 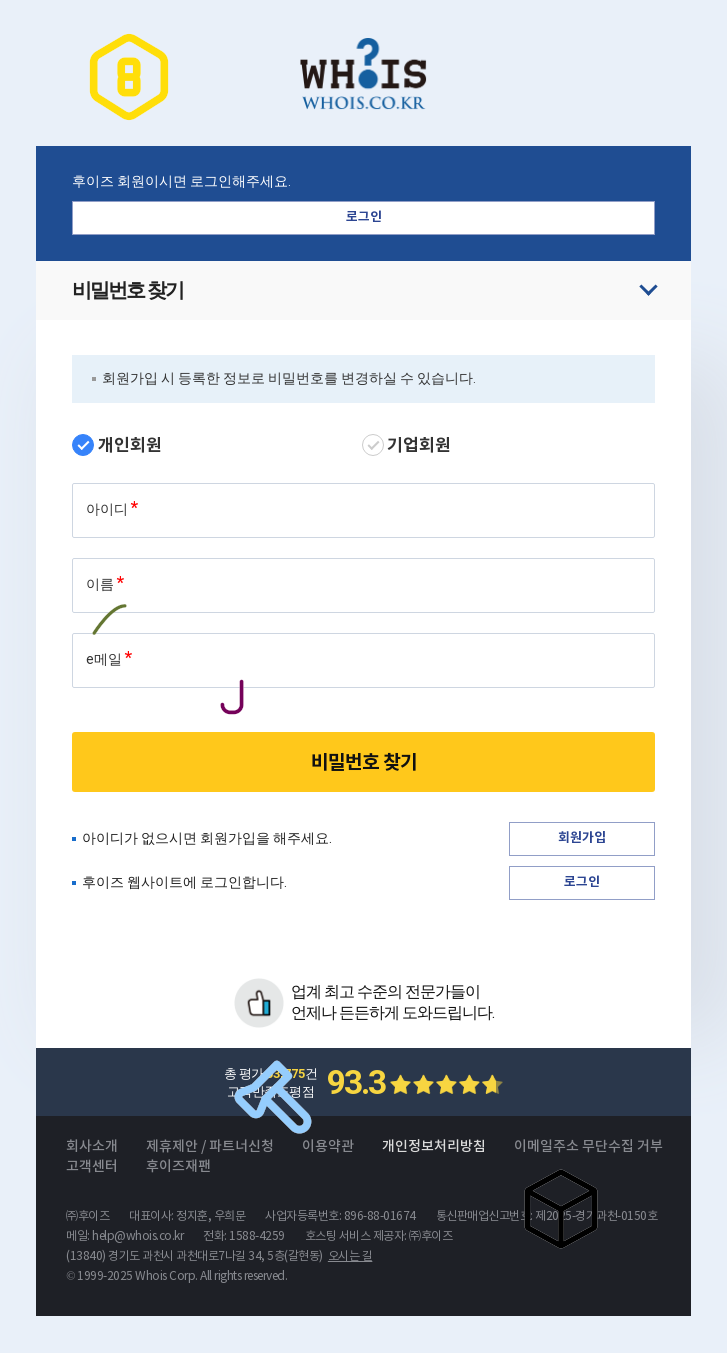 What do you see at coordinates (561, 1209) in the screenshot?
I see `view 3D model or object` at bounding box center [561, 1209].